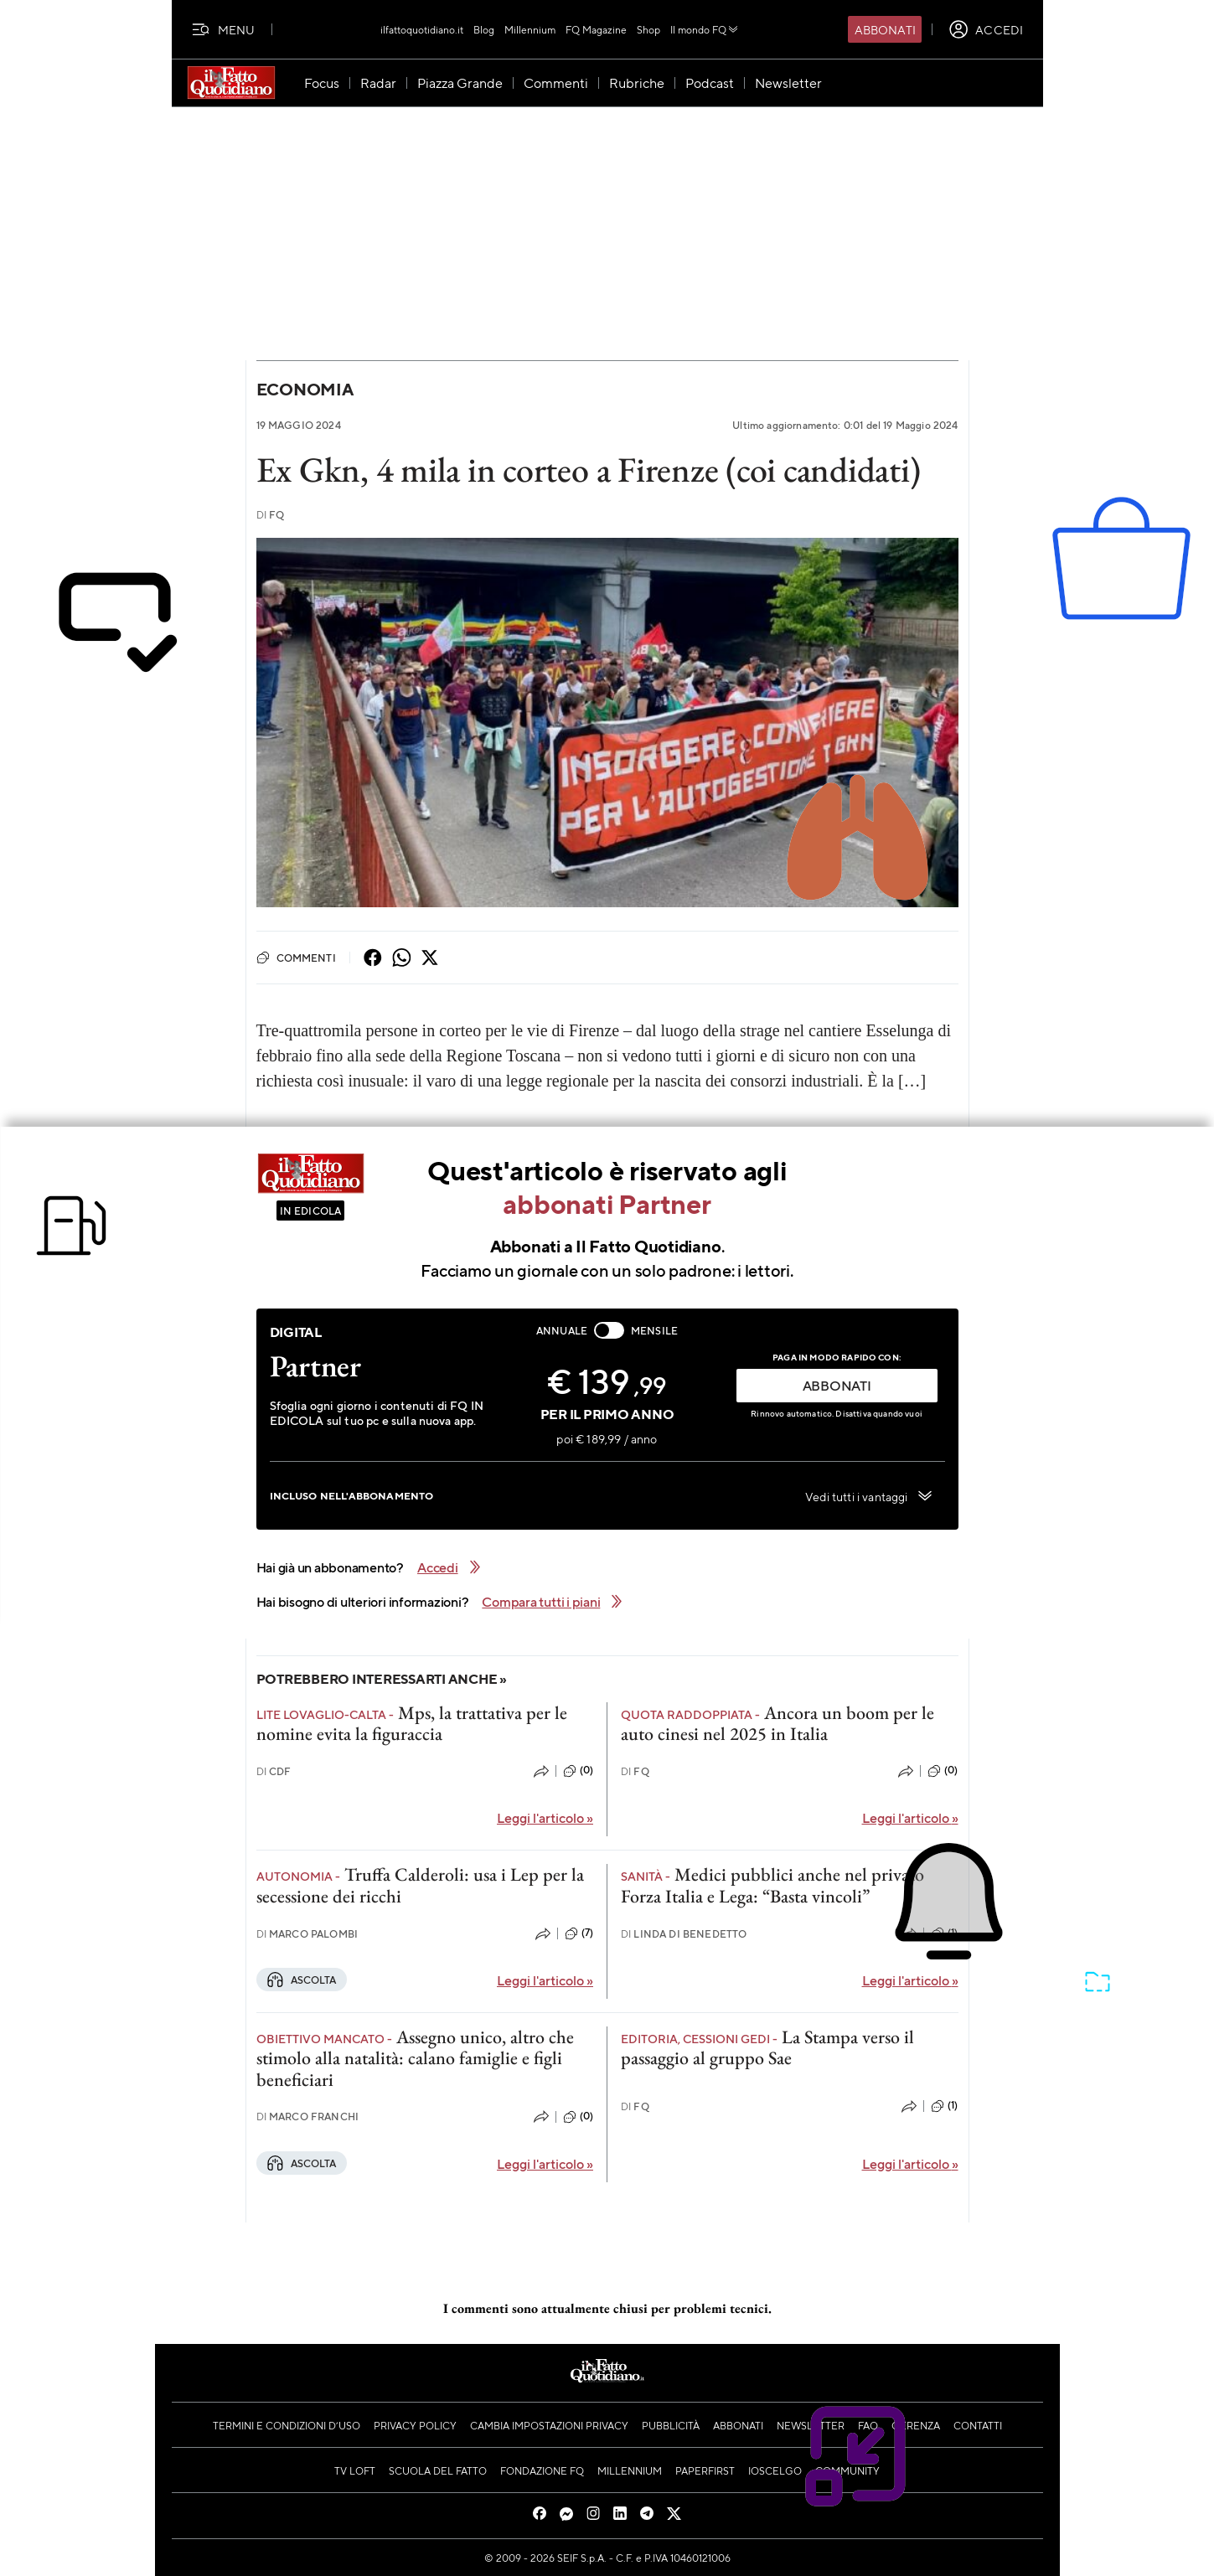  What do you see at coordinates (115, 610) in the screenshot?
I see `input field validated successfully` at bounding box center [115, 610].